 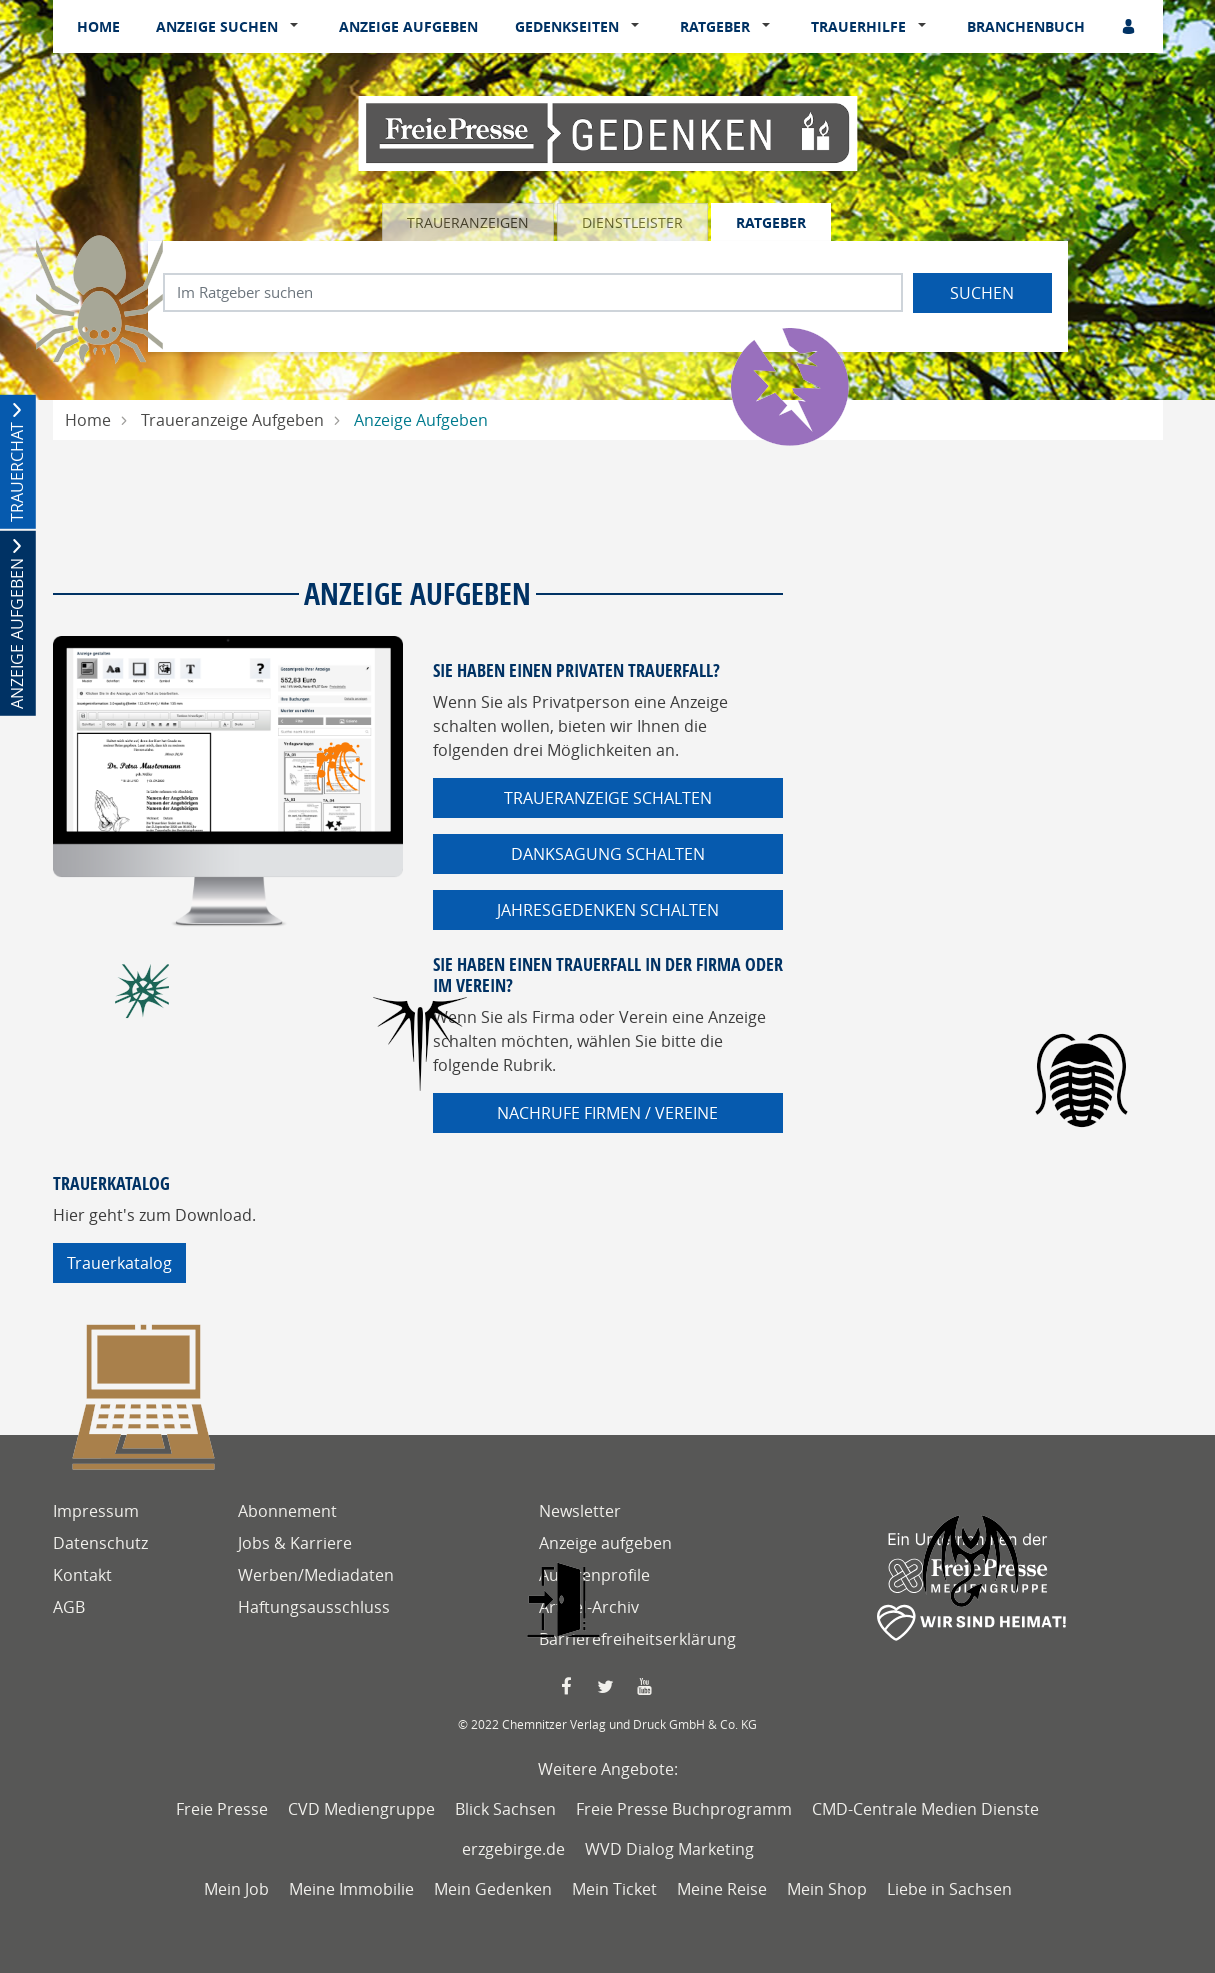 I want to click on represents a villain or enemy character in a game, so click(x=971, y=1559).